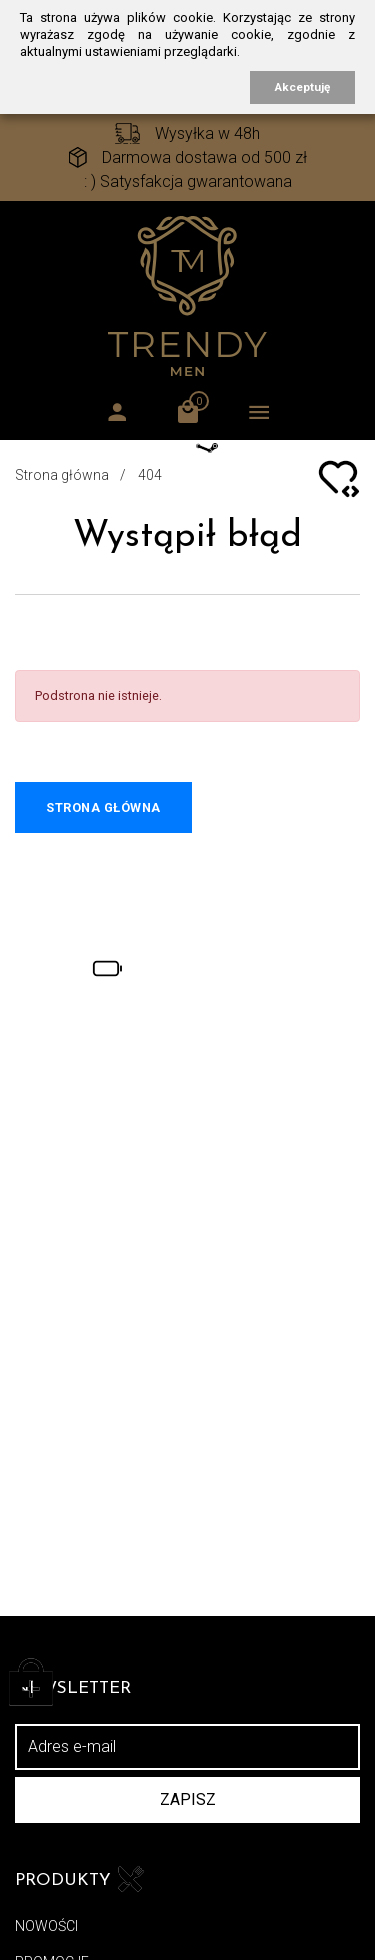 Image resolution: width=375 pixels, height=1960 pixels. Describe the element at coordinates (131, 1879) in the screenshot. I see `find nearby restaurants or dining options` at that location.